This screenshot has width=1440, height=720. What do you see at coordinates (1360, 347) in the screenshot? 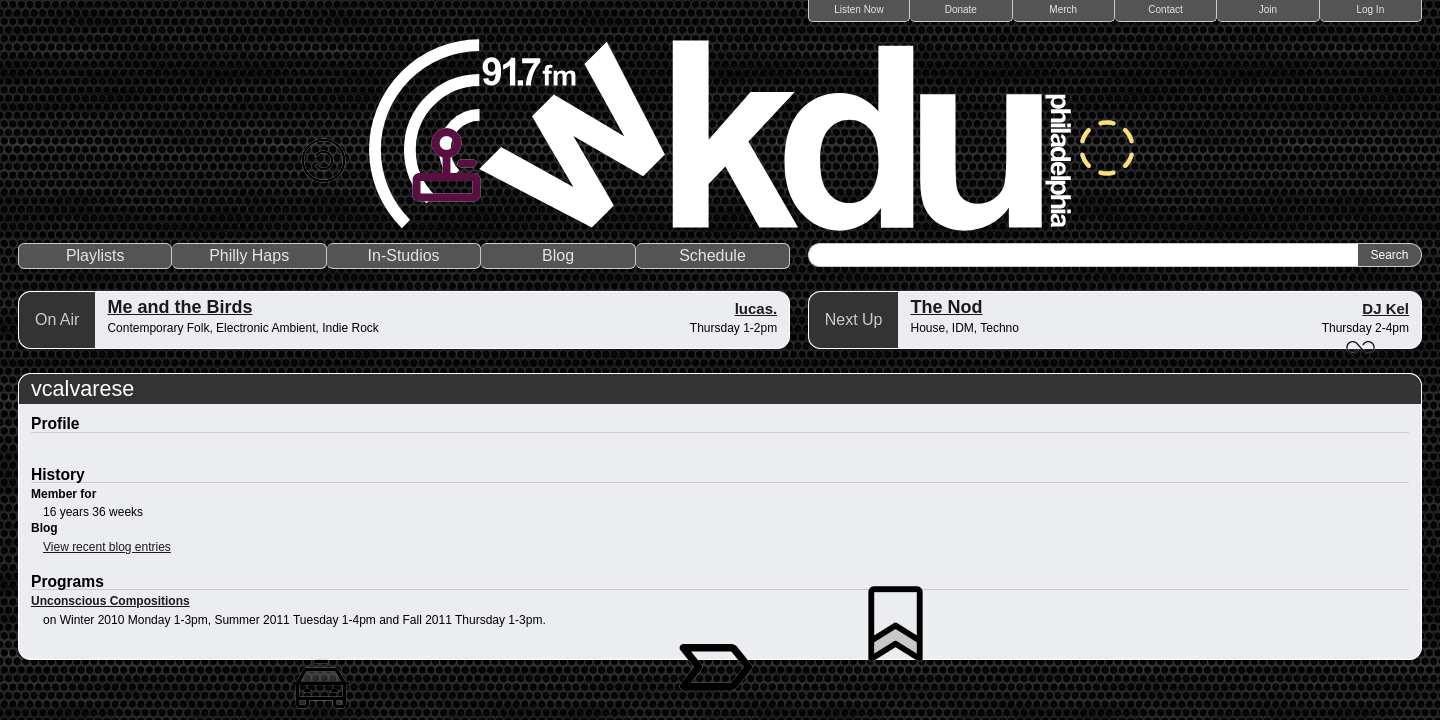
I see `indicates unlimited or infinite content` at bounding box center [1360, 347].